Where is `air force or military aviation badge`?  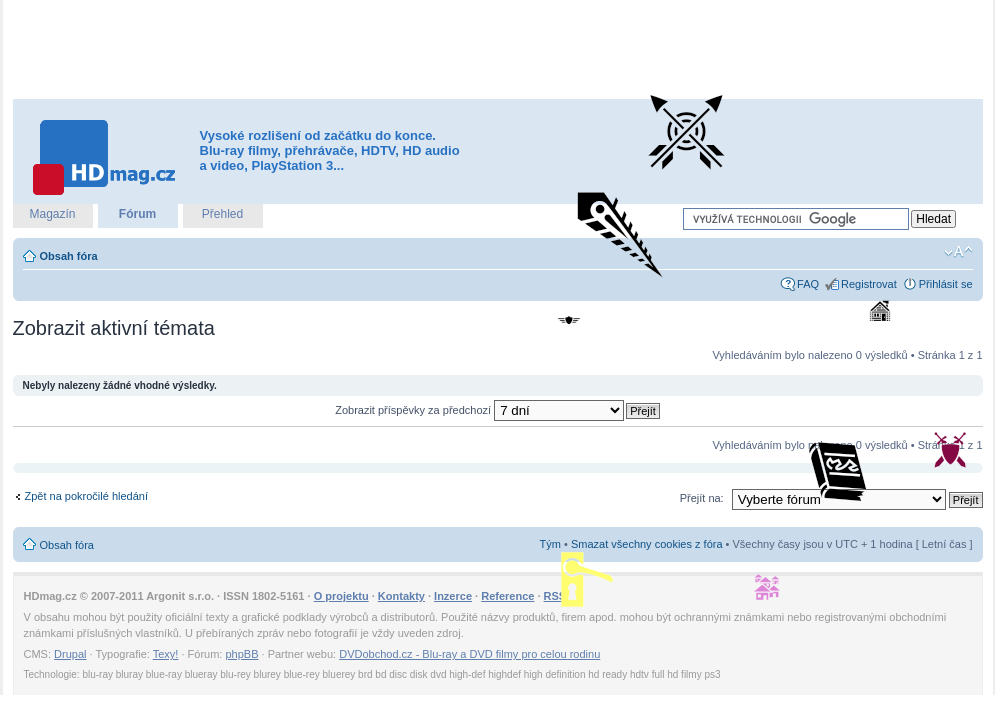 air force or military aviation badge is located at coordinates (569, 320).